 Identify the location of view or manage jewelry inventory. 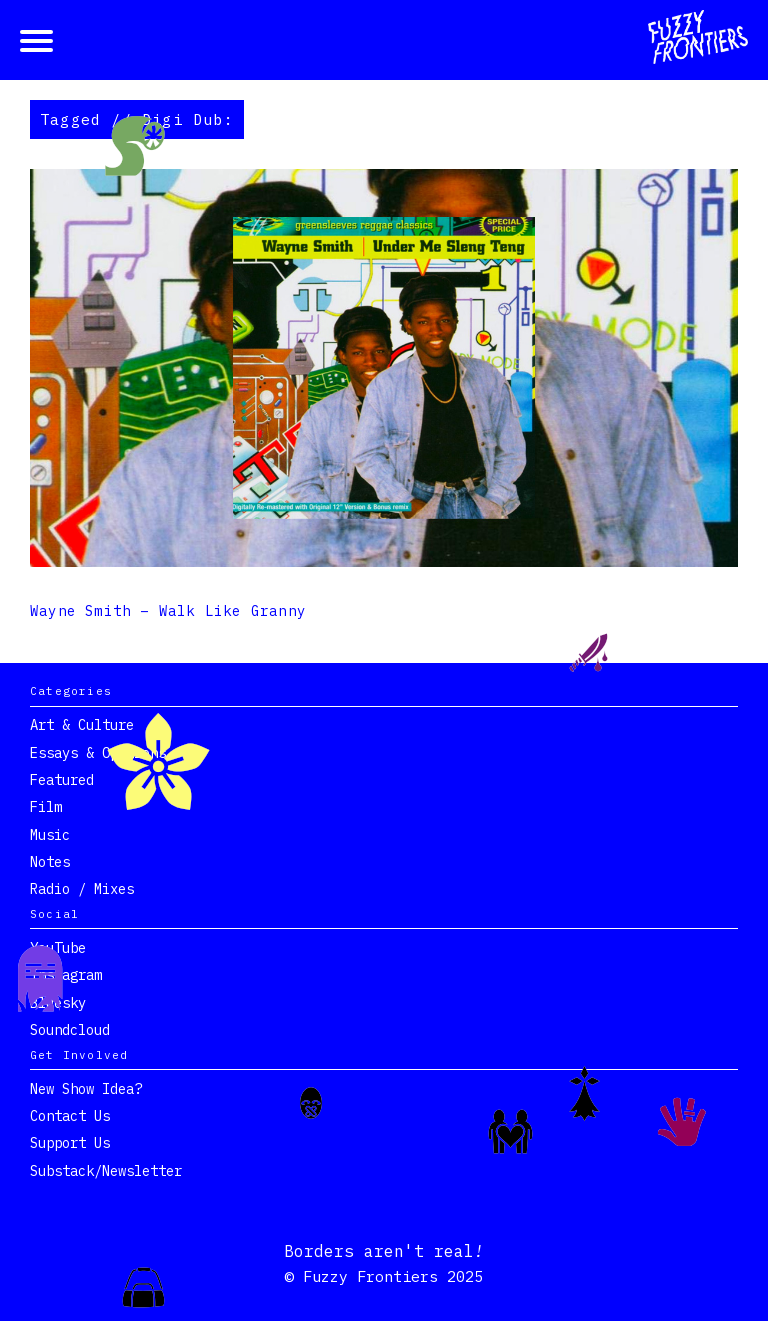
(682, 1122).